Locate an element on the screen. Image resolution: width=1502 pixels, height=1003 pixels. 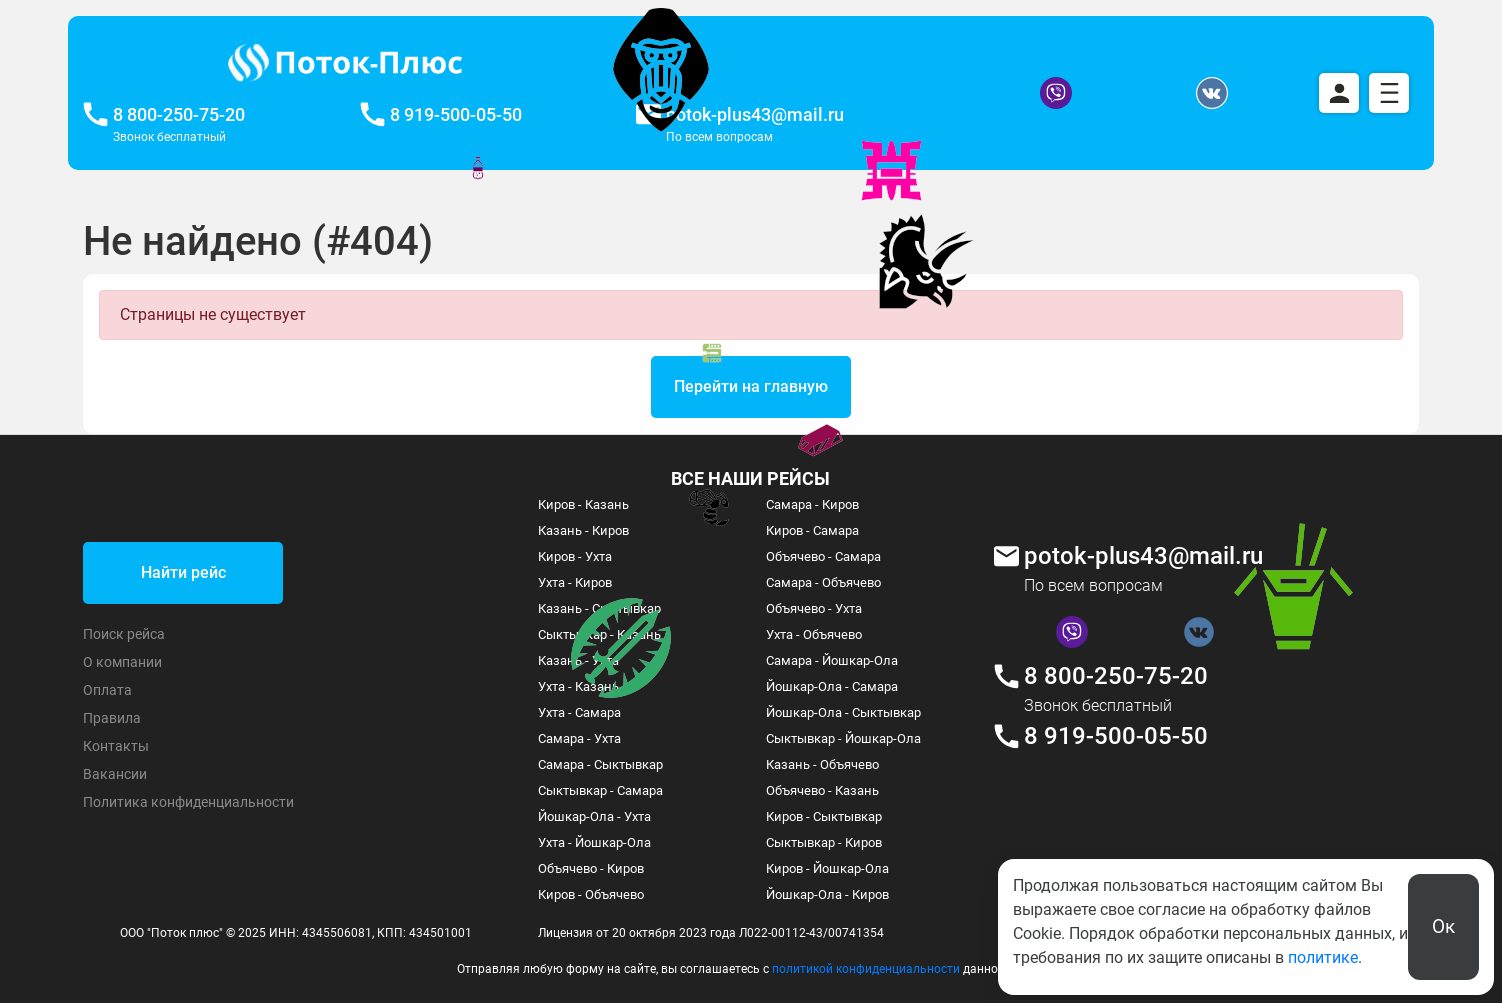
select mandrill character or avatar is located at coordinates (661, 70).